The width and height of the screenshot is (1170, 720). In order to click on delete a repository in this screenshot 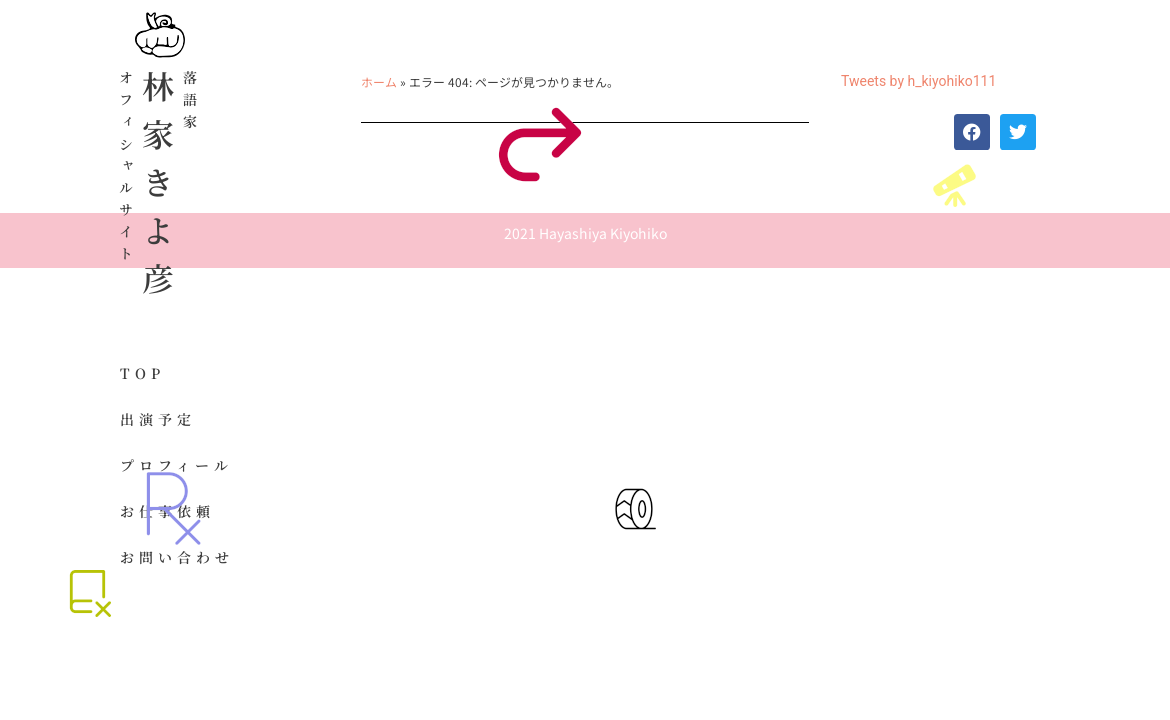, I will do `click(87, 593)`.